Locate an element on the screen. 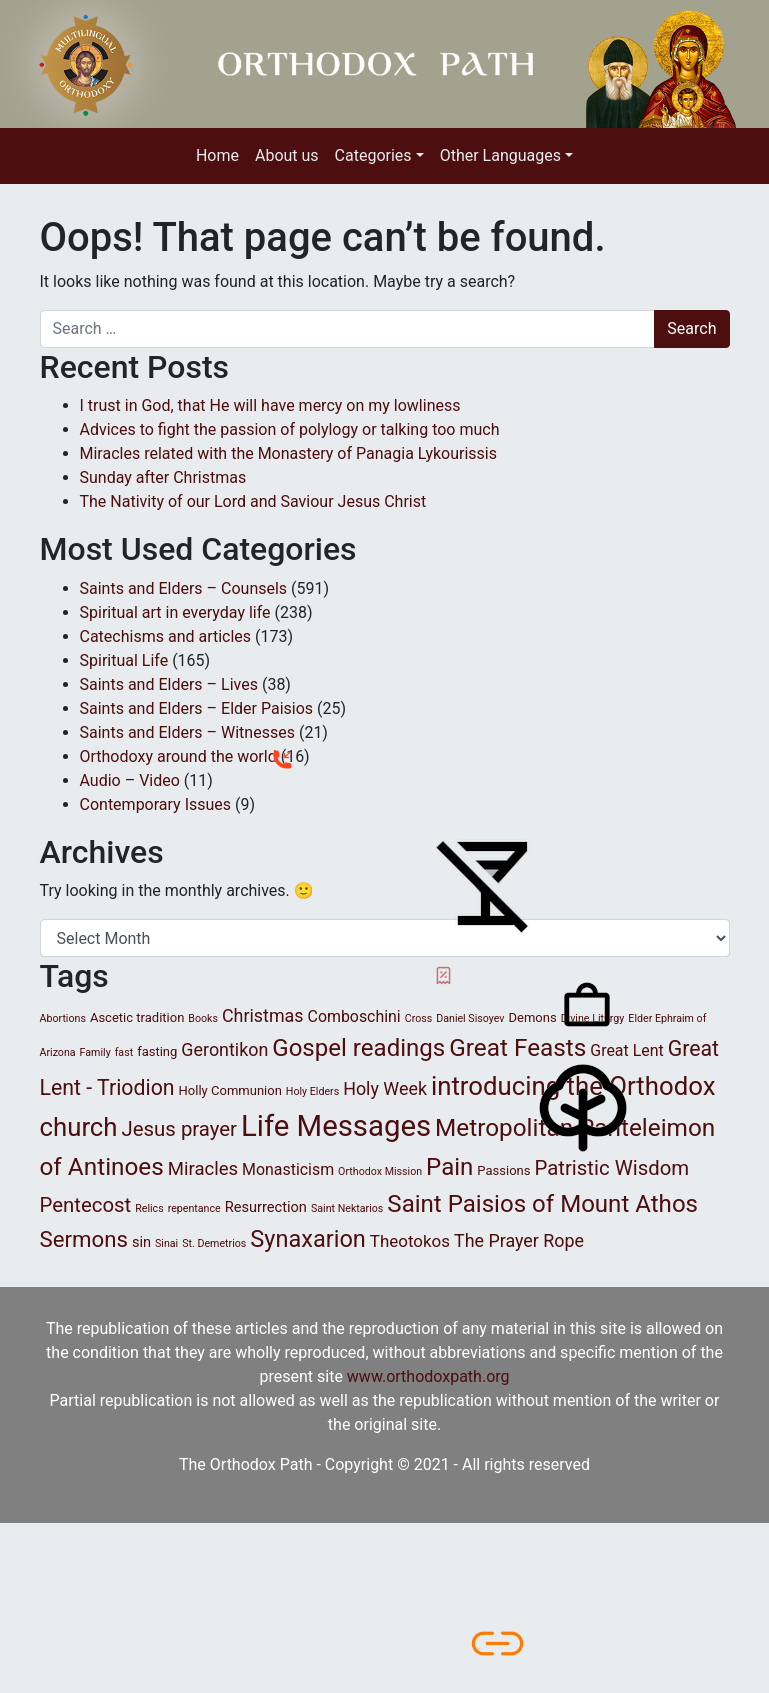 This screenshot has height=1693, width=769. access nature or outdoor-related content is located at coordinates (583, 1108).